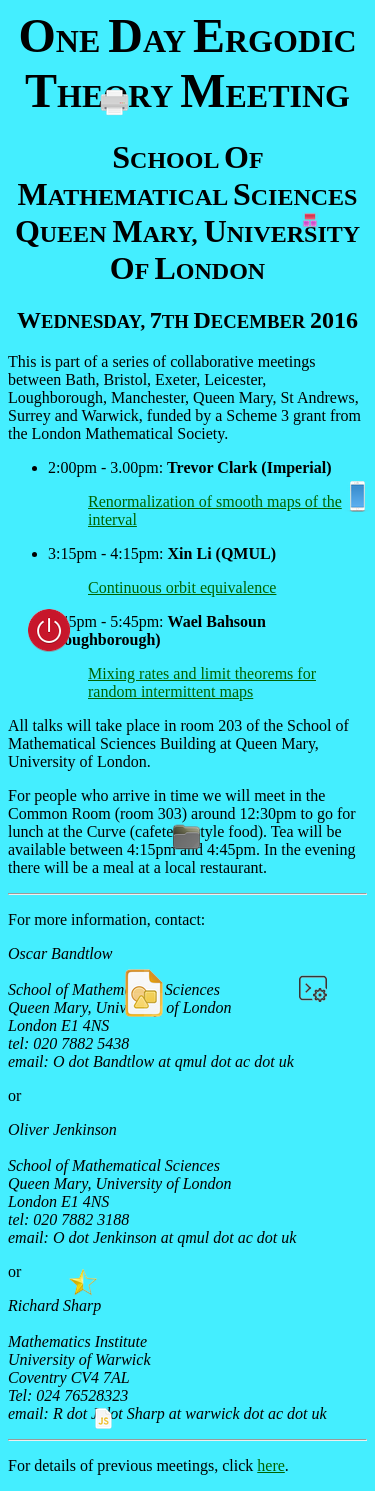  I want to click on a javascript source code file, so click(103, 1418).